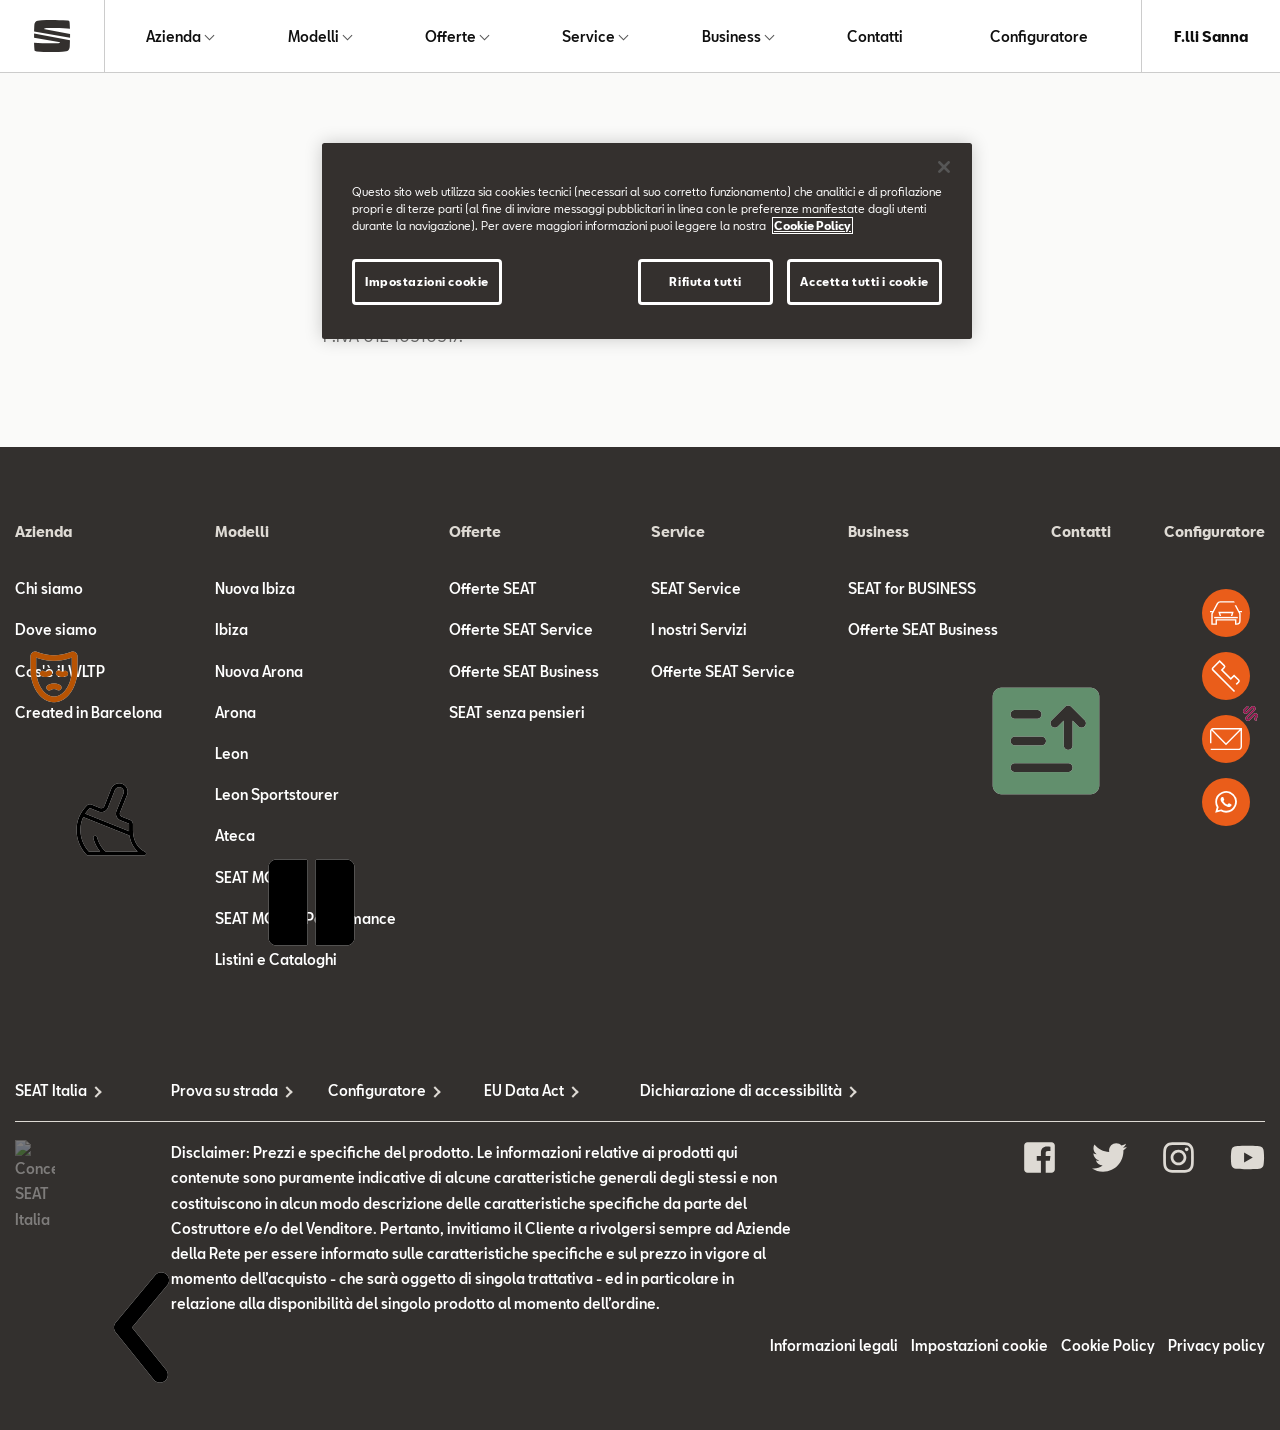 Image resolution: width=1280 pixels, height=1430 pixels. What do you see at coordinates (145, 1327) in the screenshot?
I see `go back to the previous screen` at bounding box center [145, 1327].